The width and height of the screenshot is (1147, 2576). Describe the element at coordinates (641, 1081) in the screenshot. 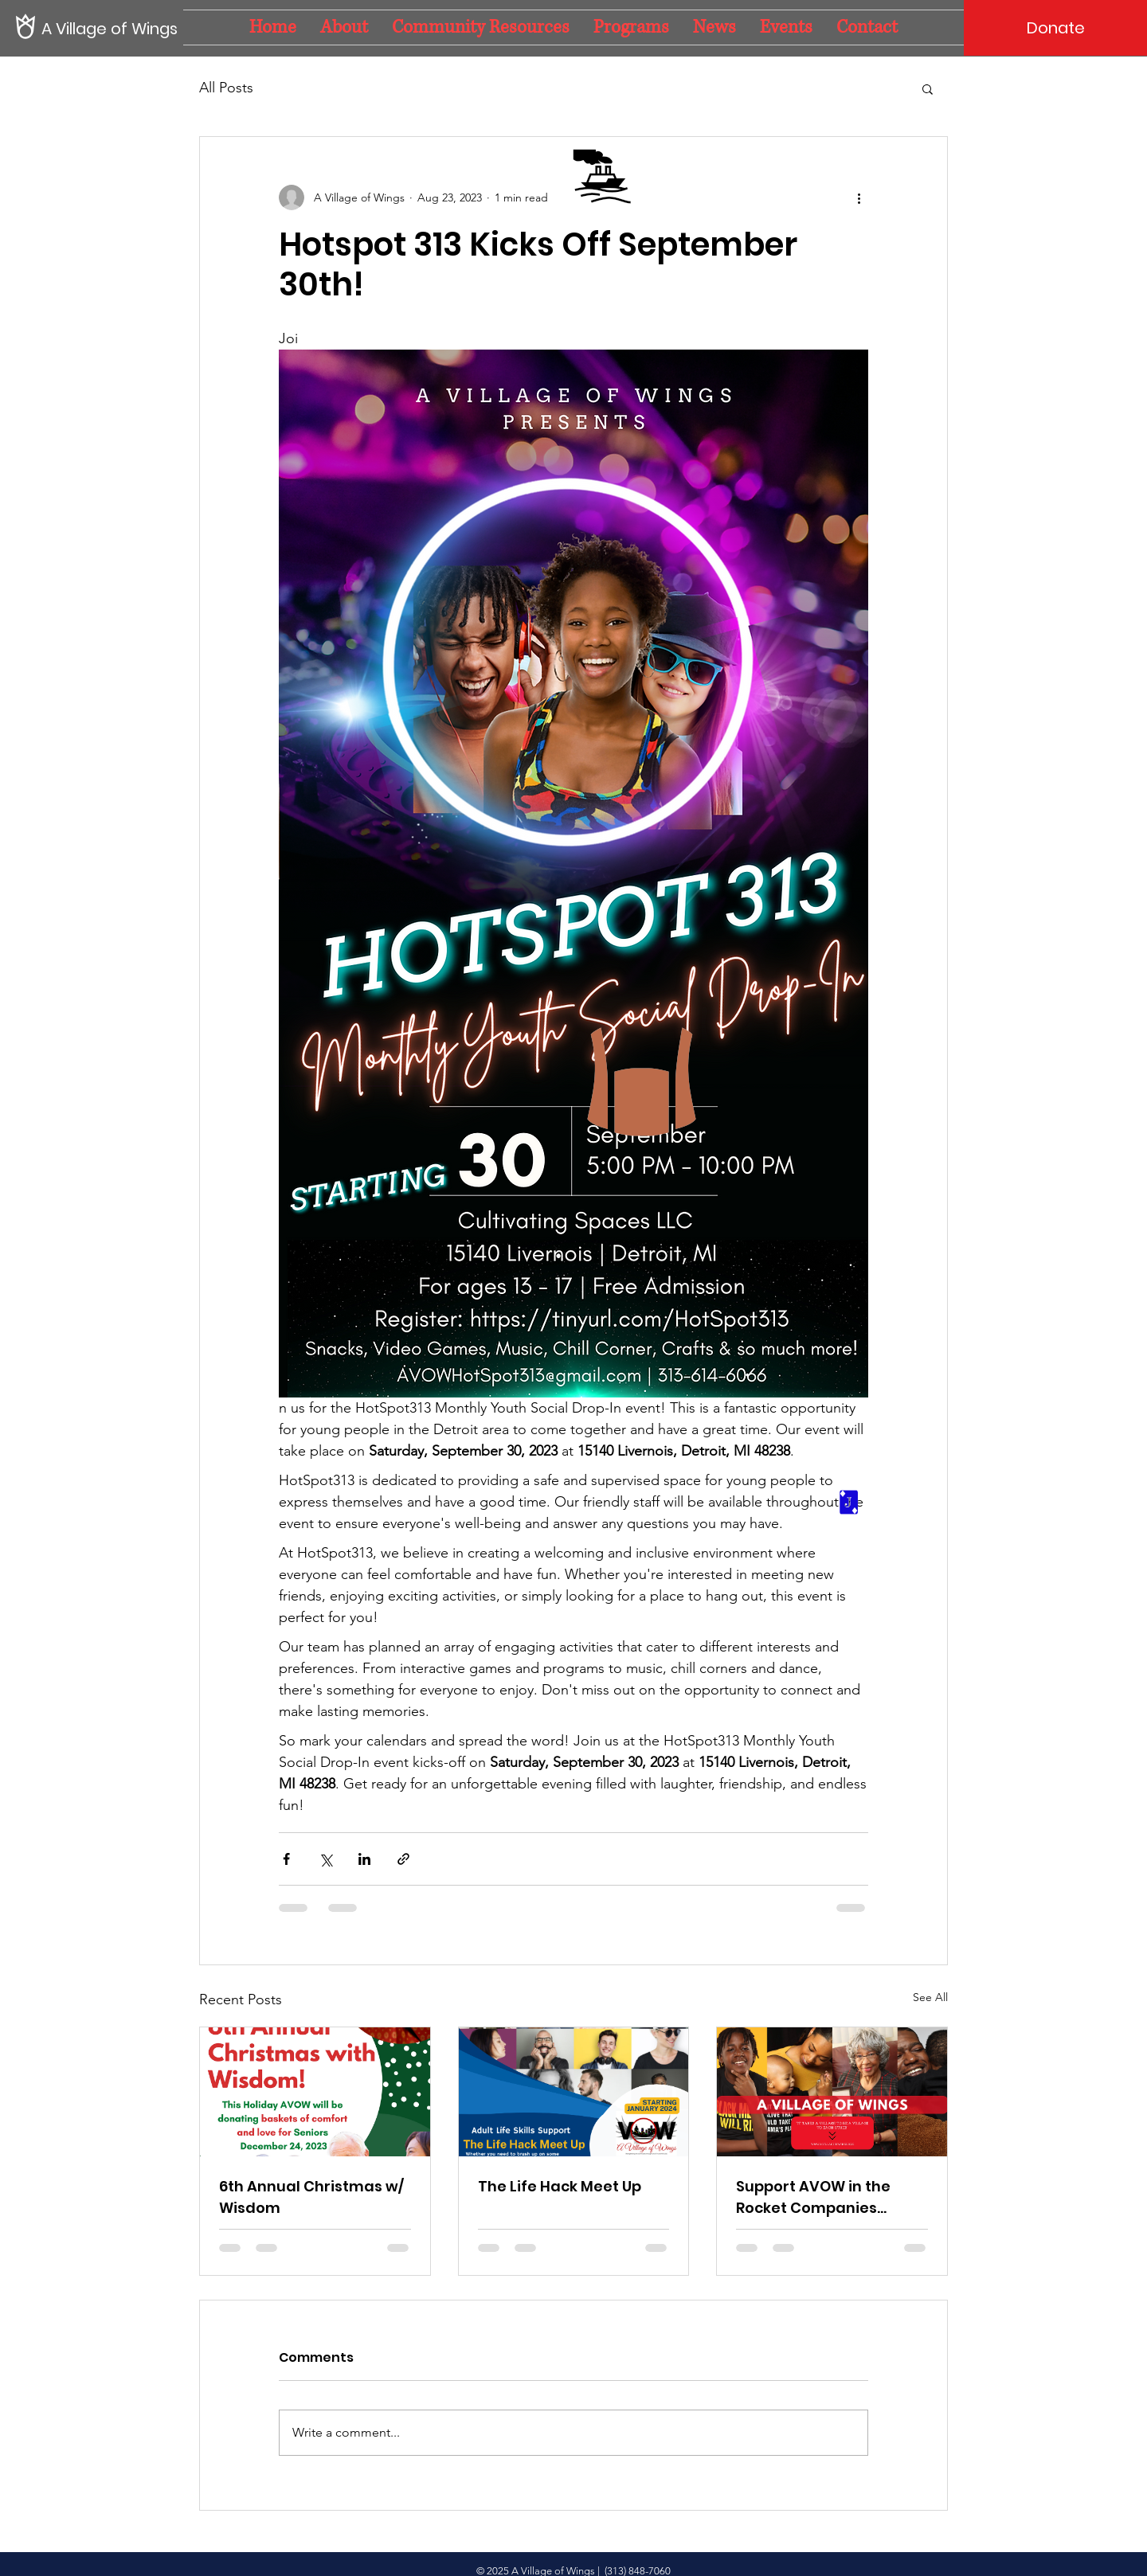

I see `enter the arena or battle mode` at that location.